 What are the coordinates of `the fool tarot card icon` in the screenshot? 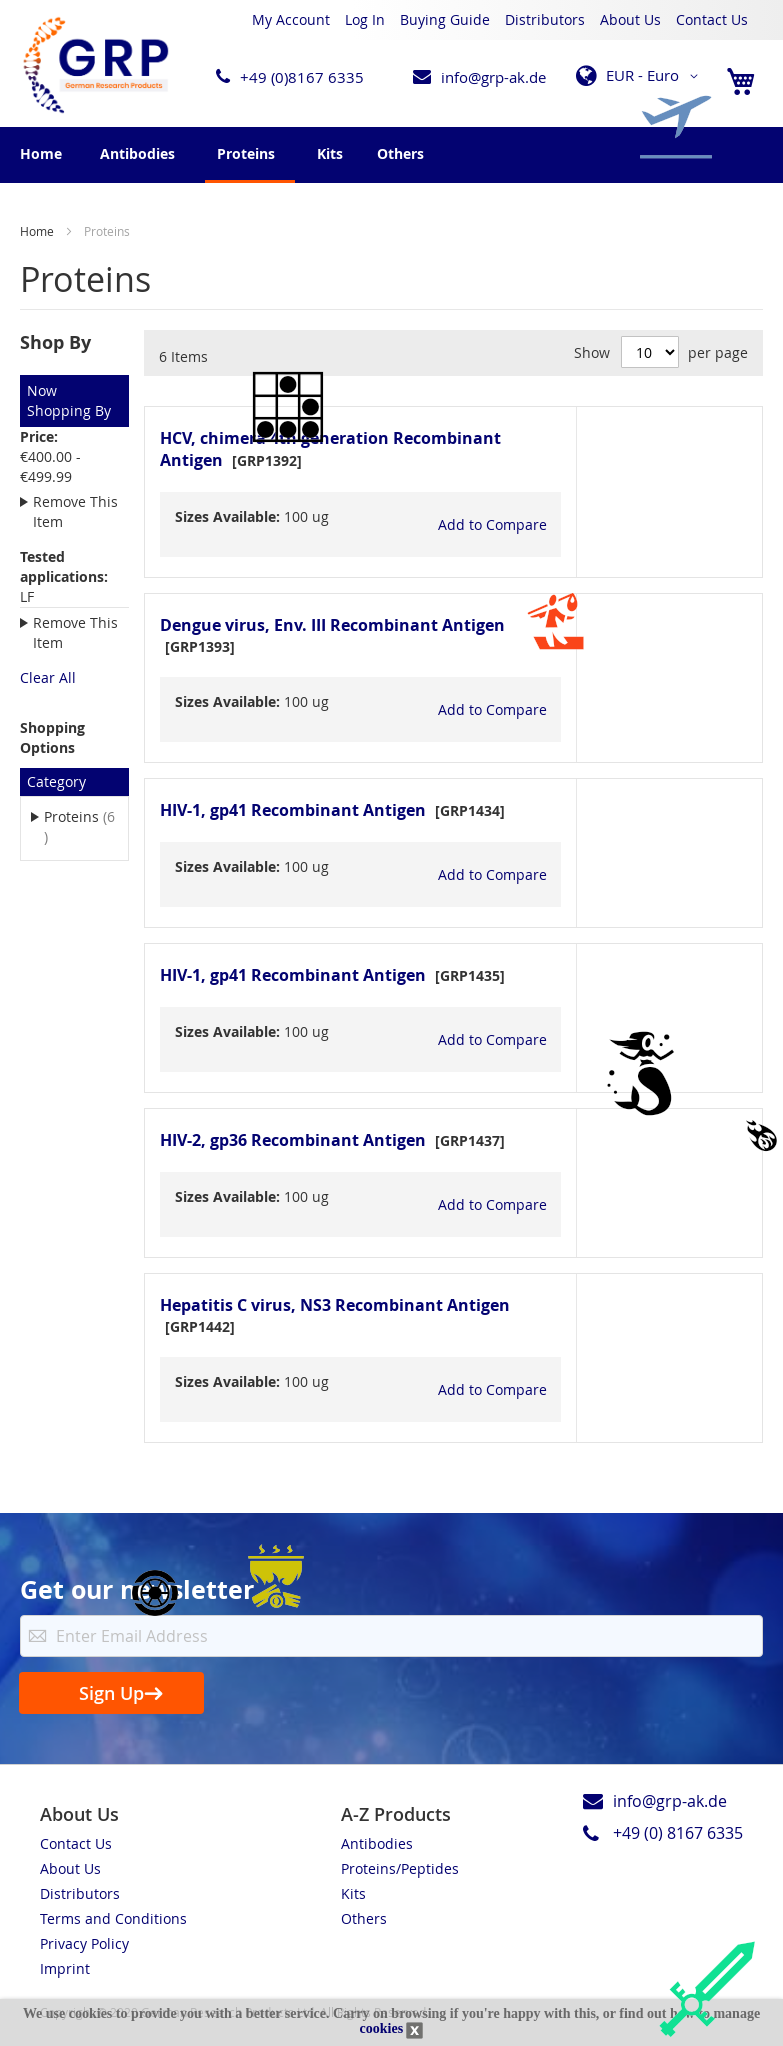 It's located at (554, 620).